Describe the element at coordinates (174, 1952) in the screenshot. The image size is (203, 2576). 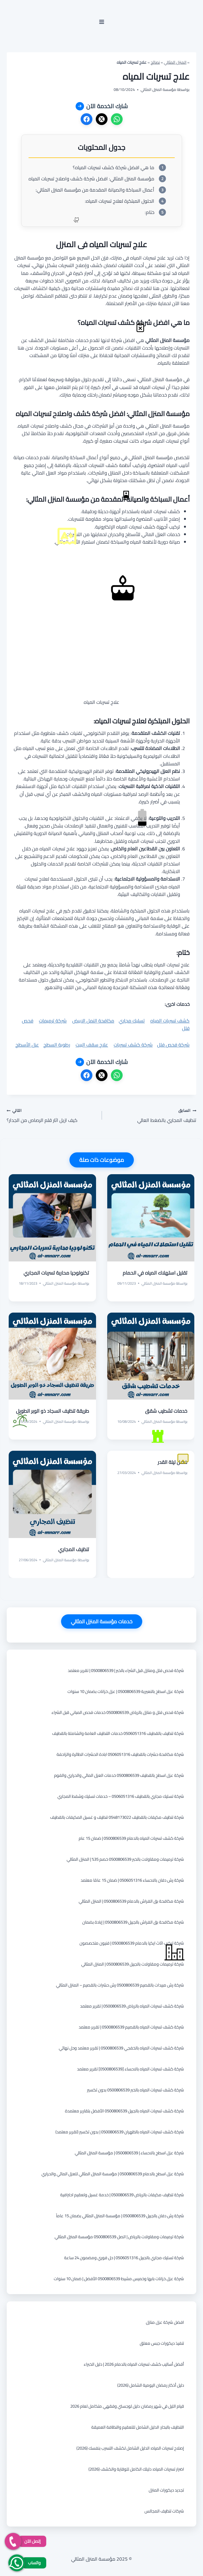
I see `view city or urban locations` at that location.